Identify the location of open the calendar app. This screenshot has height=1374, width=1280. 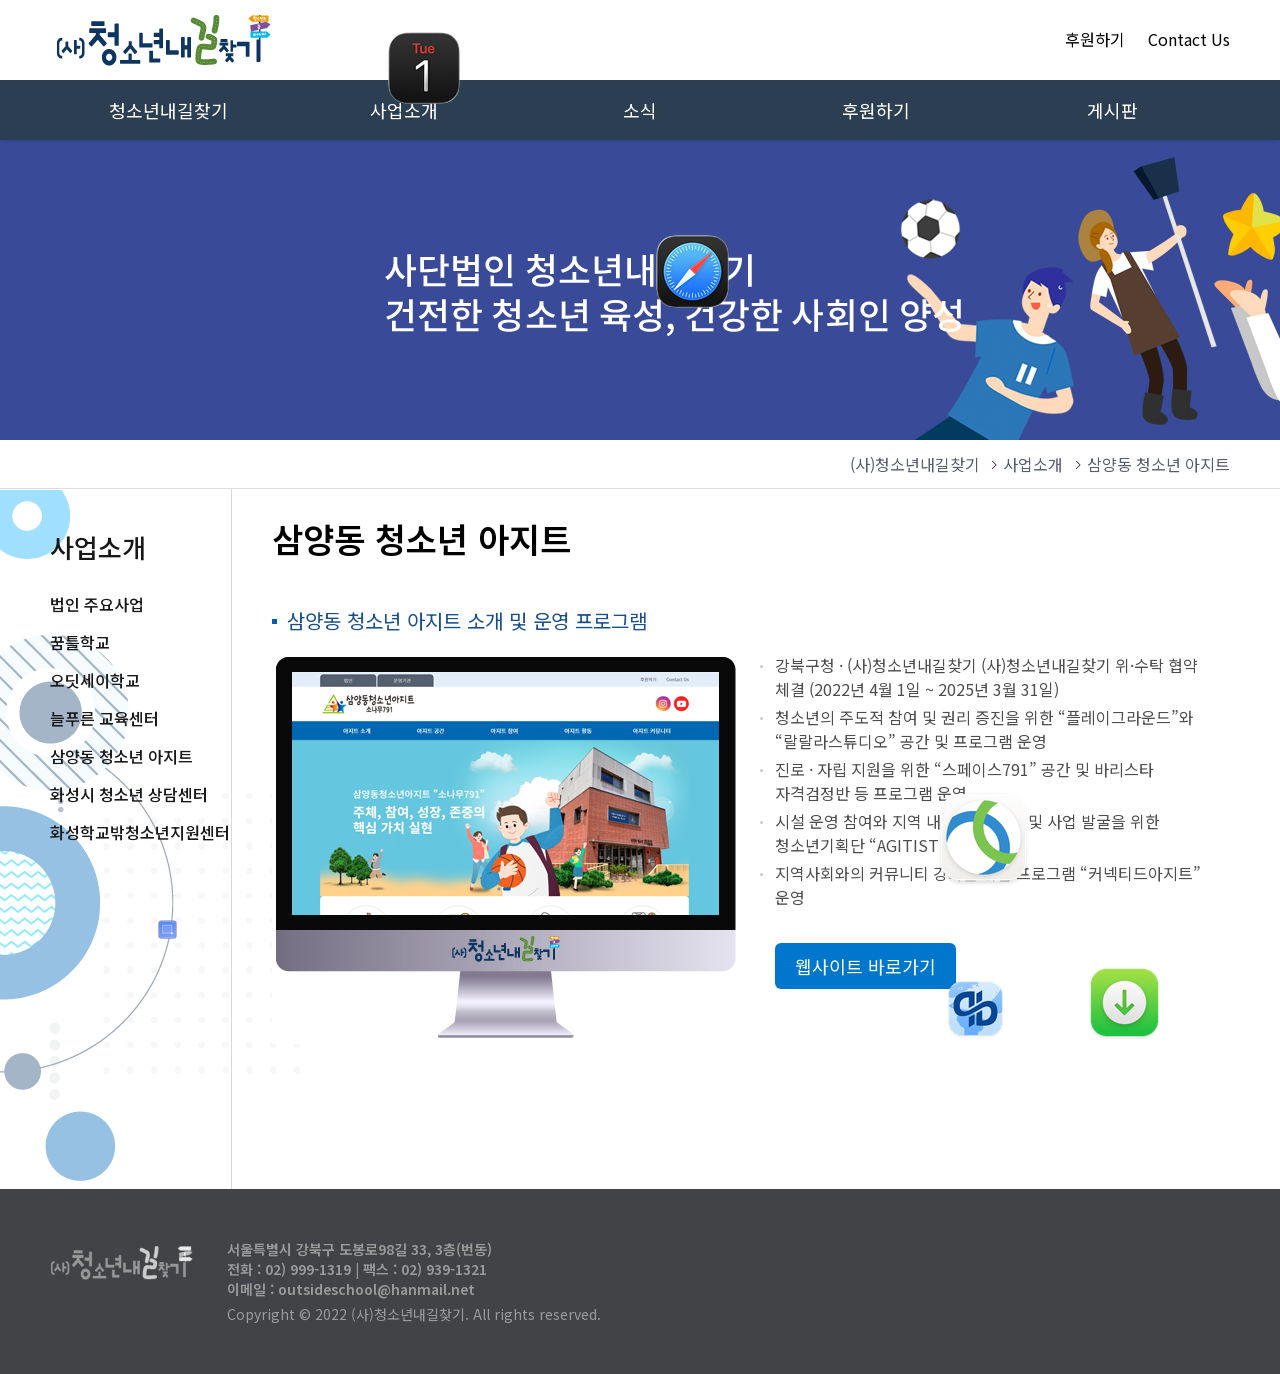
(424, 68).